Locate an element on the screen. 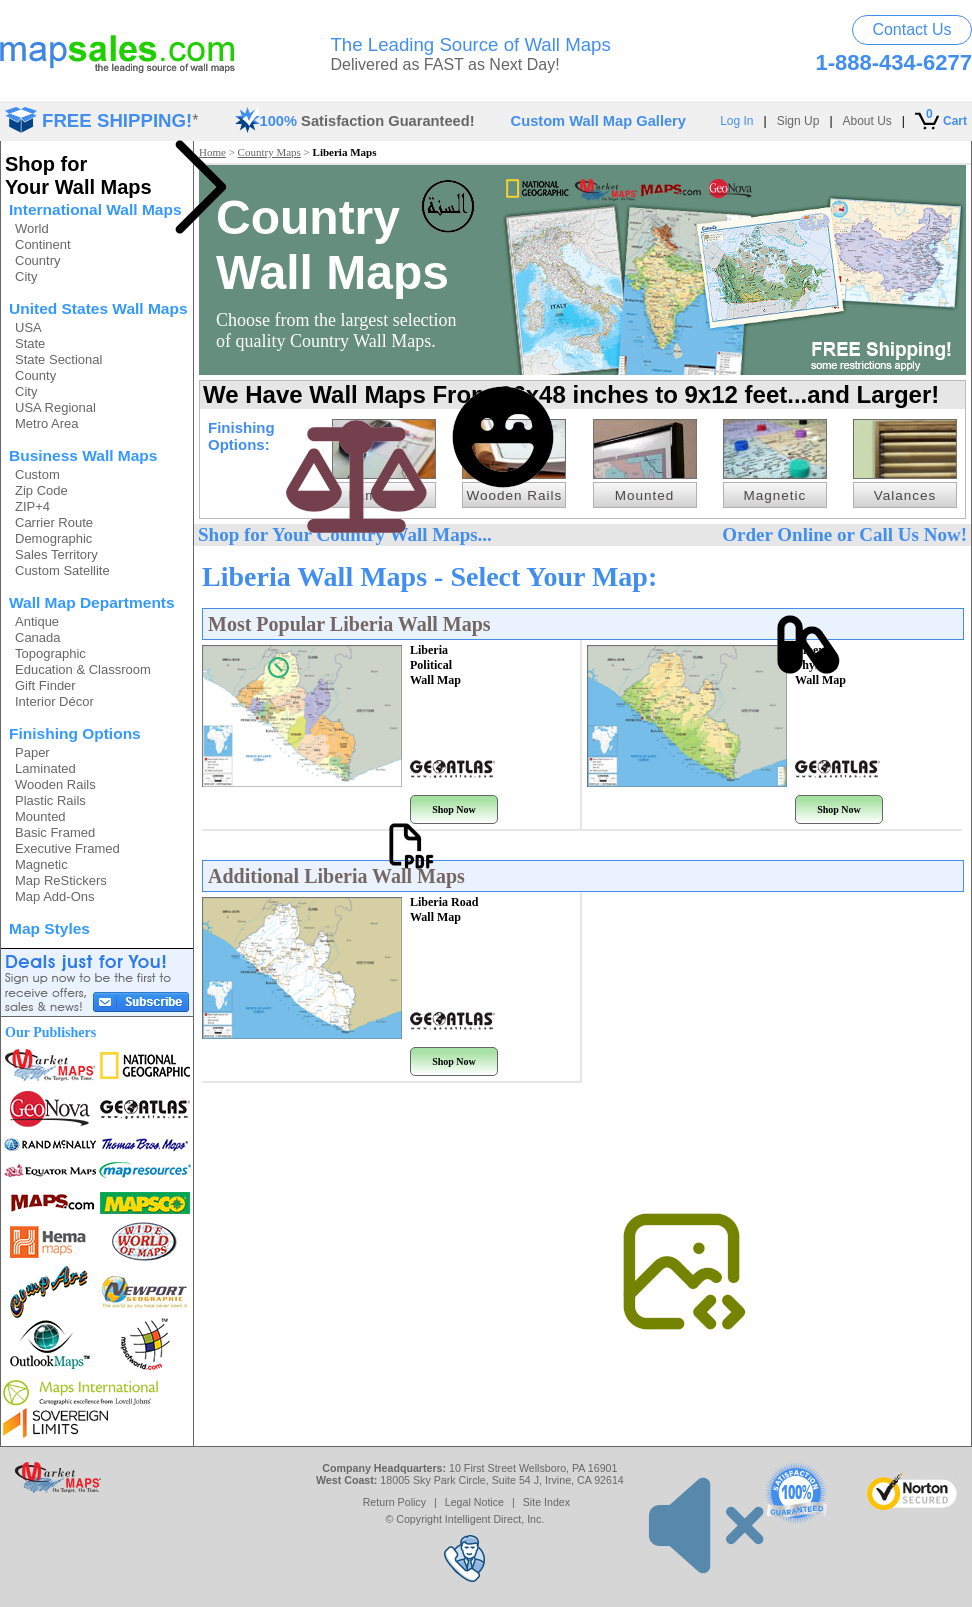 The height and width of the screenshot is (1607, 972). US Sunnah Foundation logo is located at coordinates (448, 205).